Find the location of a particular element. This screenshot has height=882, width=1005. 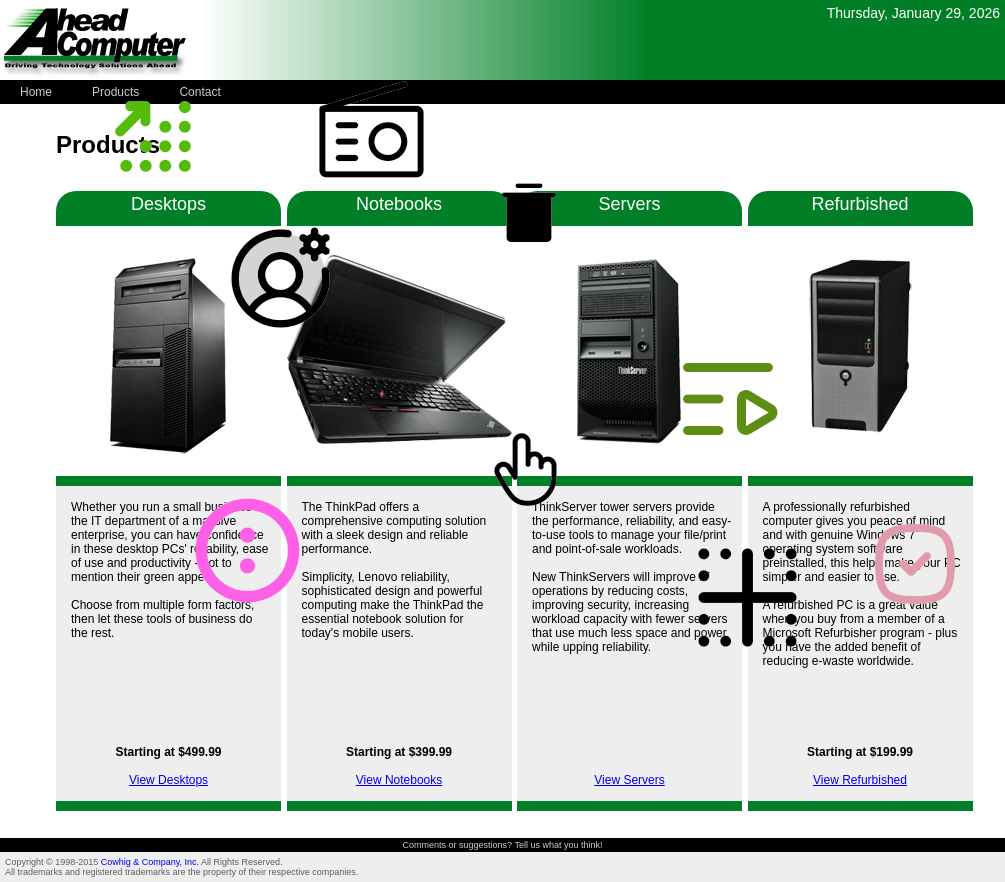

apply inner borders to selected cells is located at coordinates (747, 597).